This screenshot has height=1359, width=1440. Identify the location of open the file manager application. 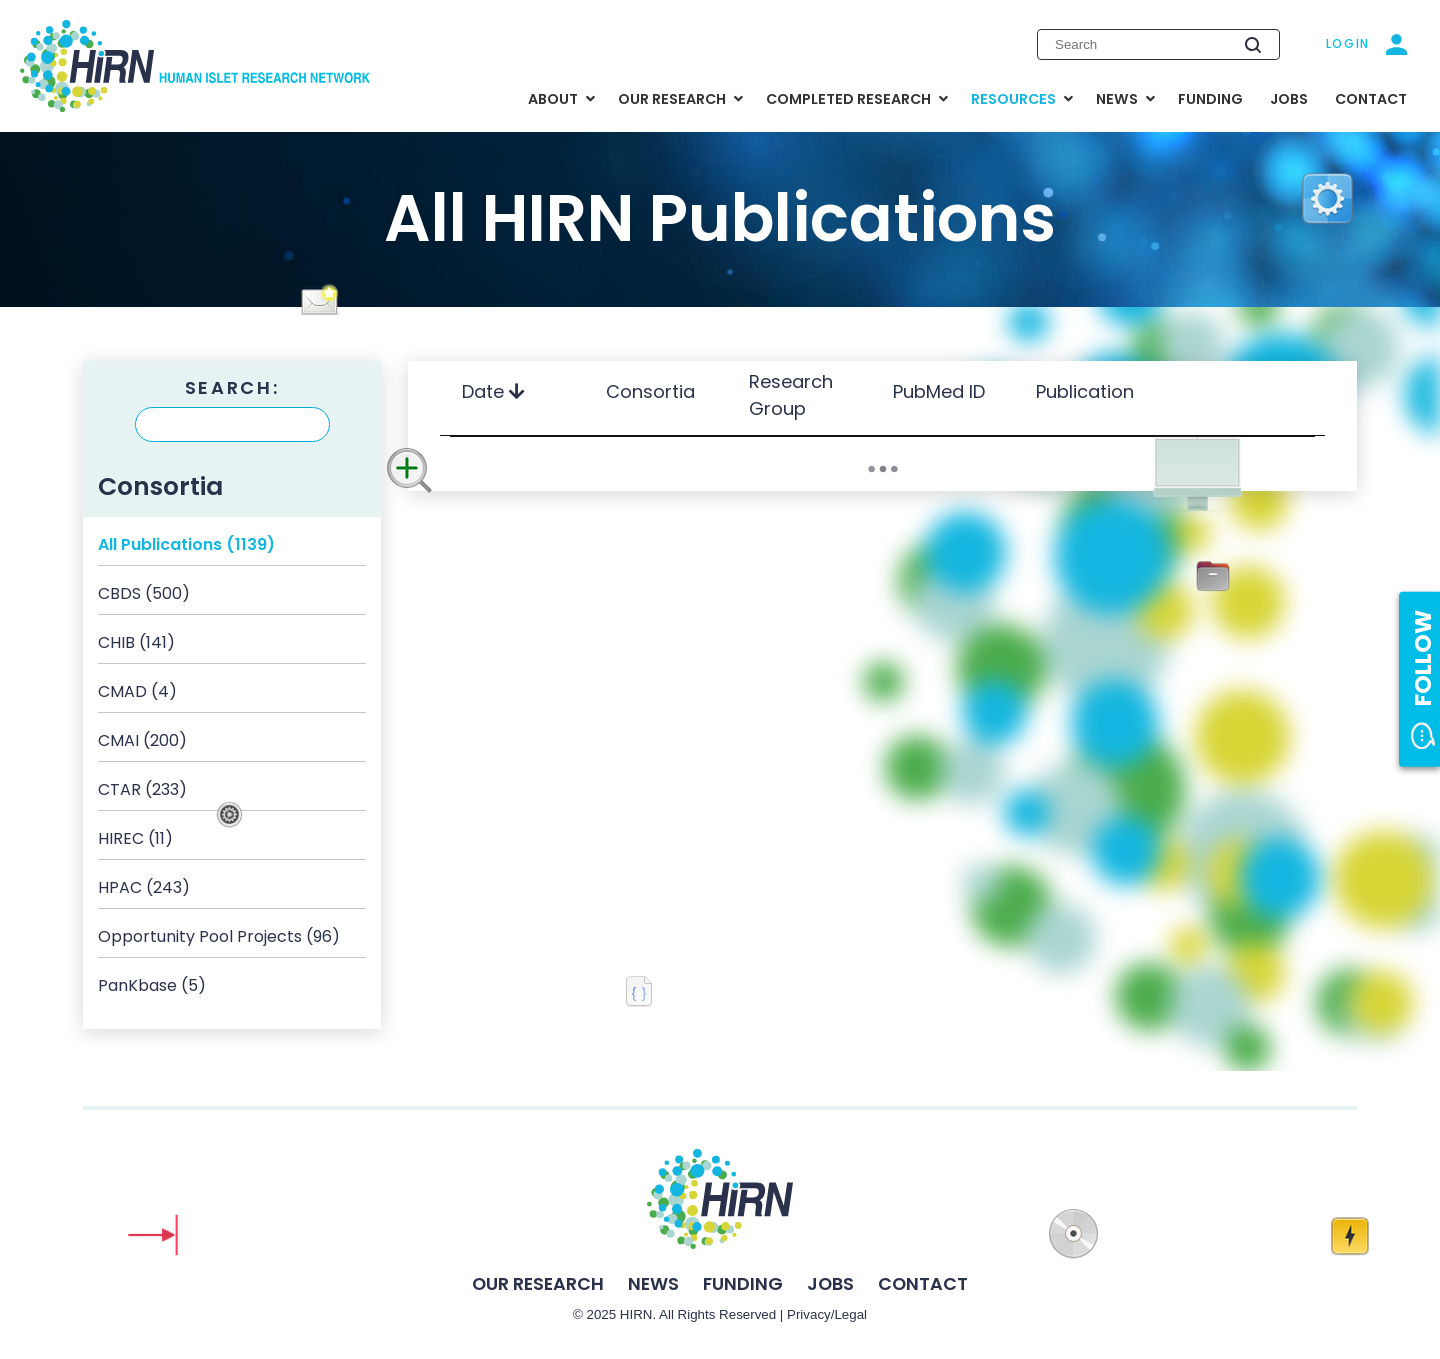
(1213, 576).